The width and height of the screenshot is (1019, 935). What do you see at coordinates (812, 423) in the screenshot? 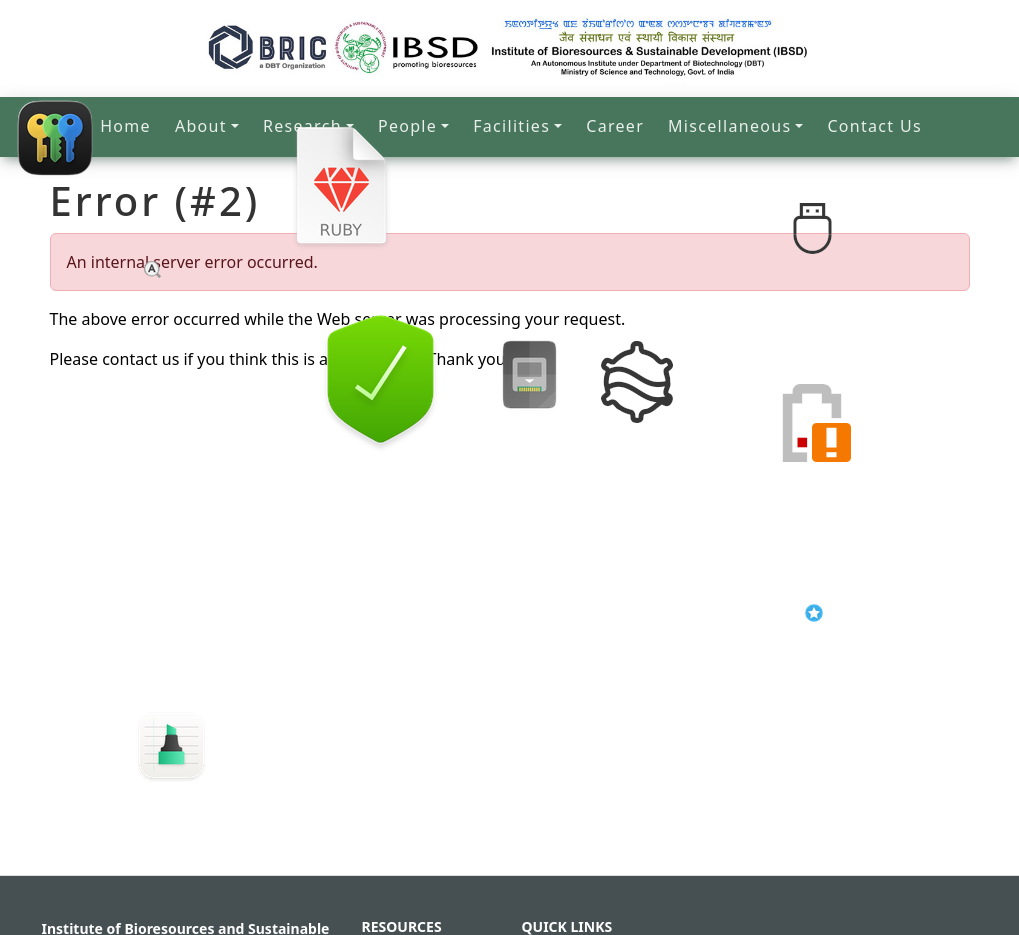
I see `indicates low battery warning` at bounding box center [812, 423].